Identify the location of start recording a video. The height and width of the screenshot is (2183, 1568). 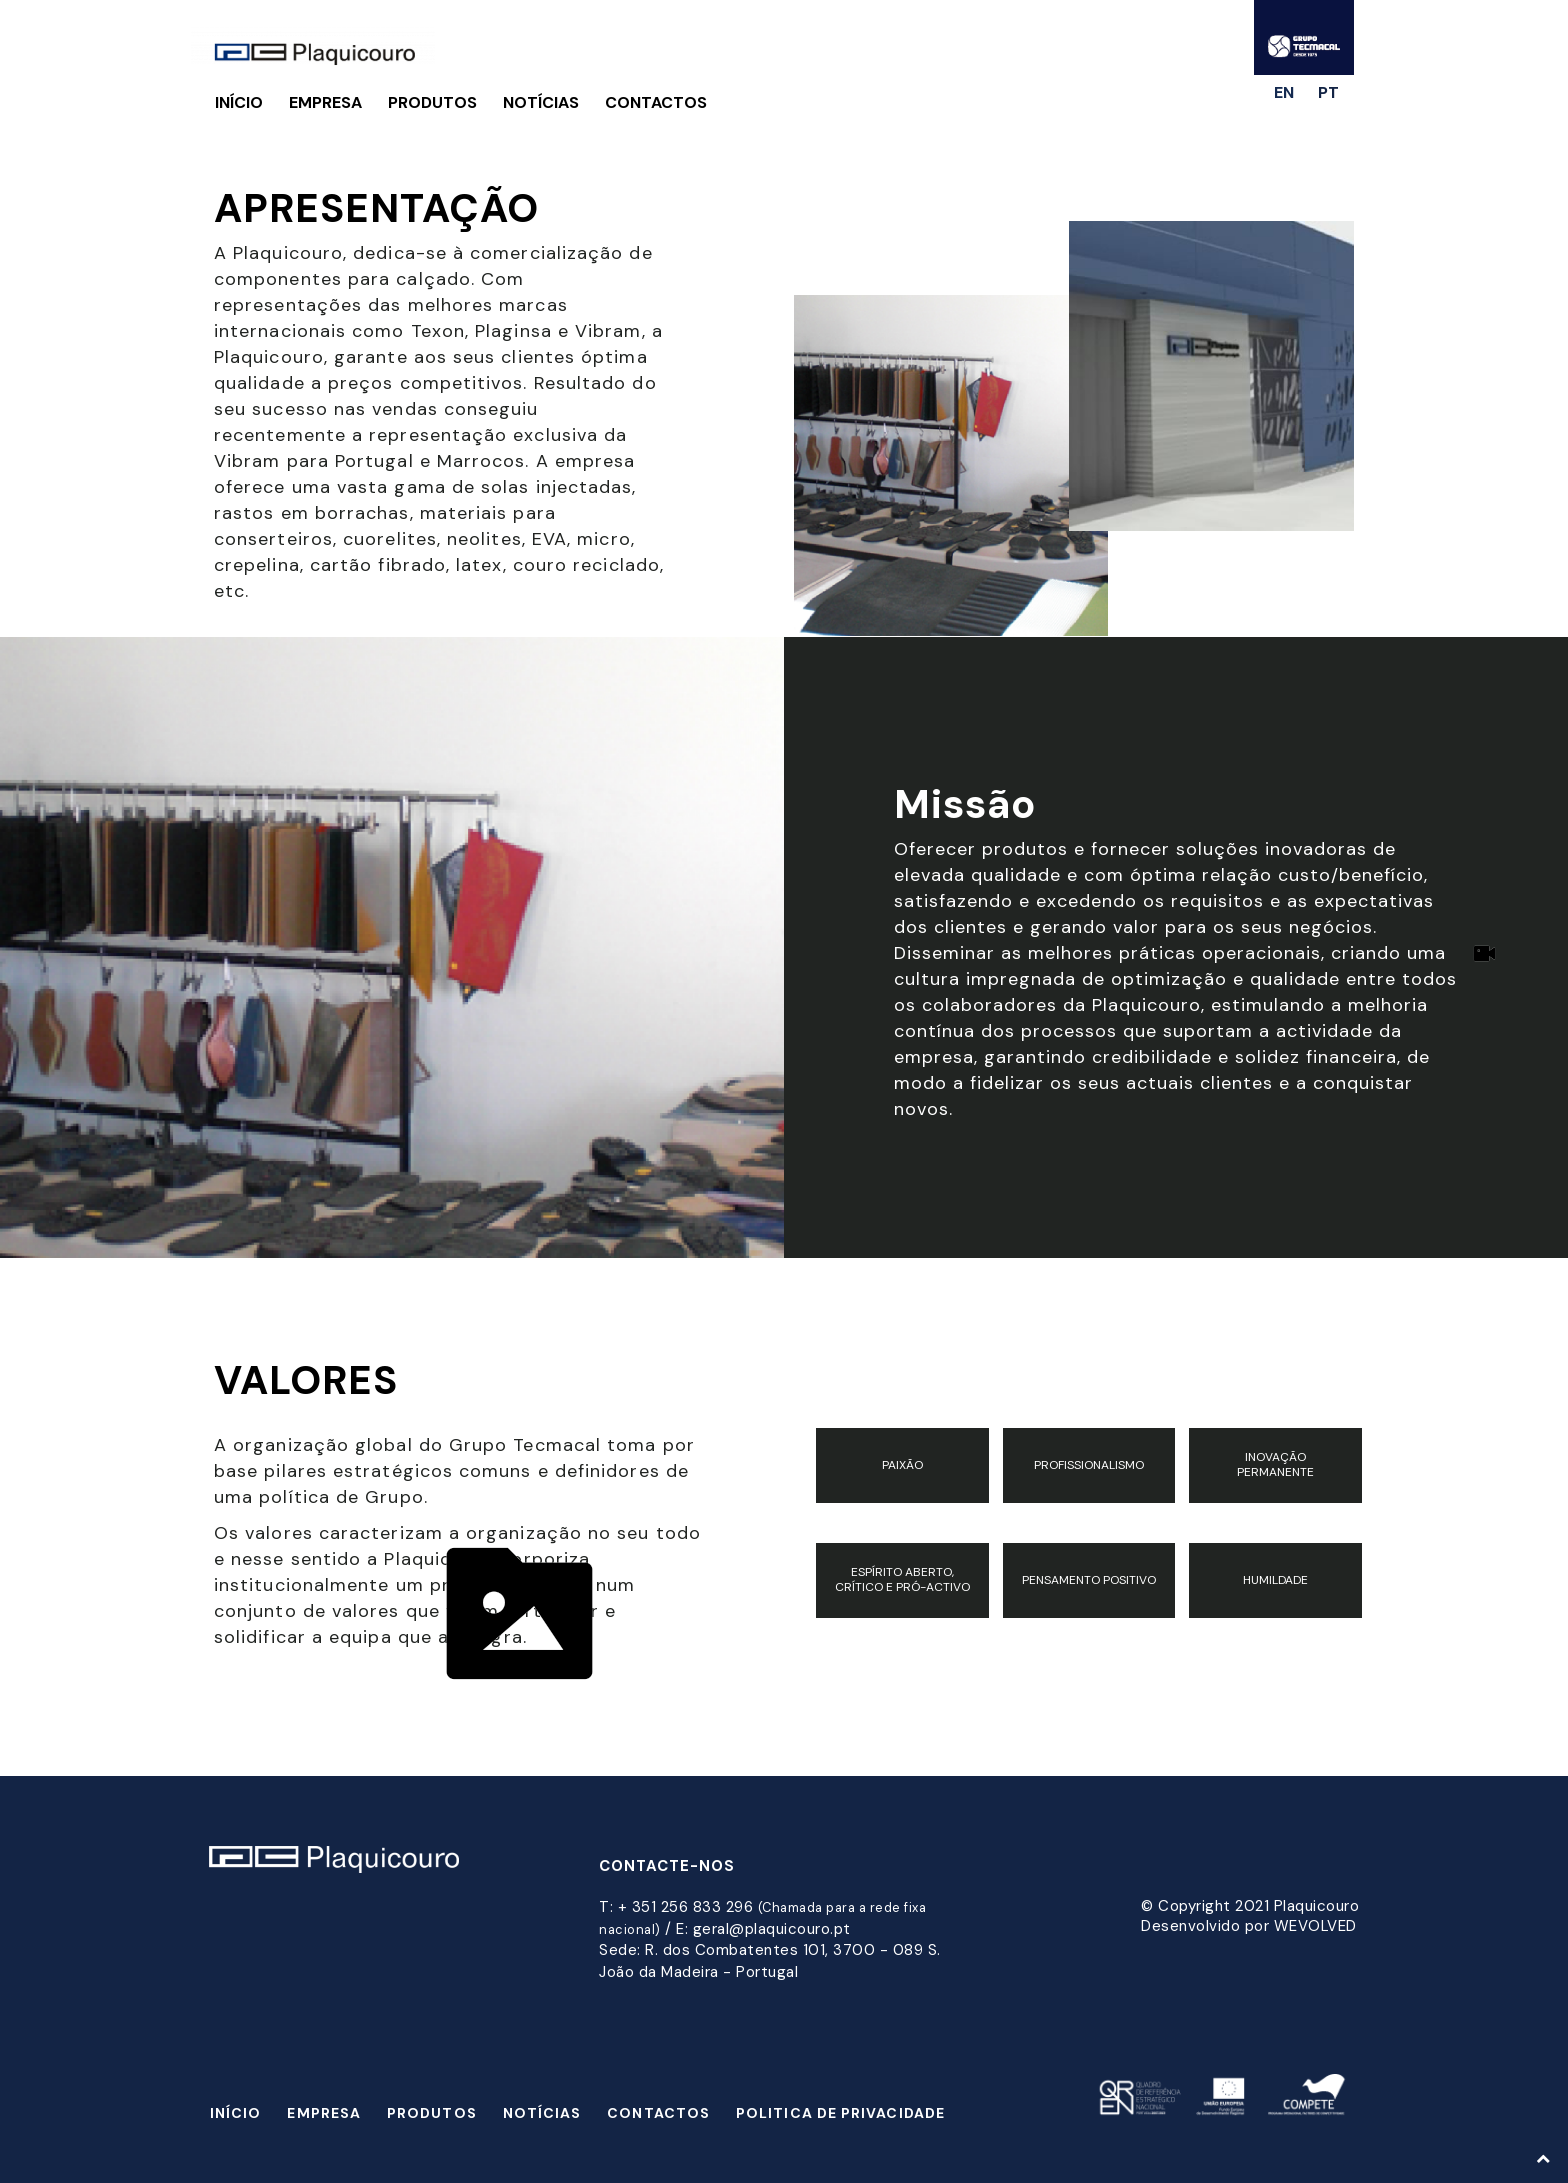
(1484, 953).